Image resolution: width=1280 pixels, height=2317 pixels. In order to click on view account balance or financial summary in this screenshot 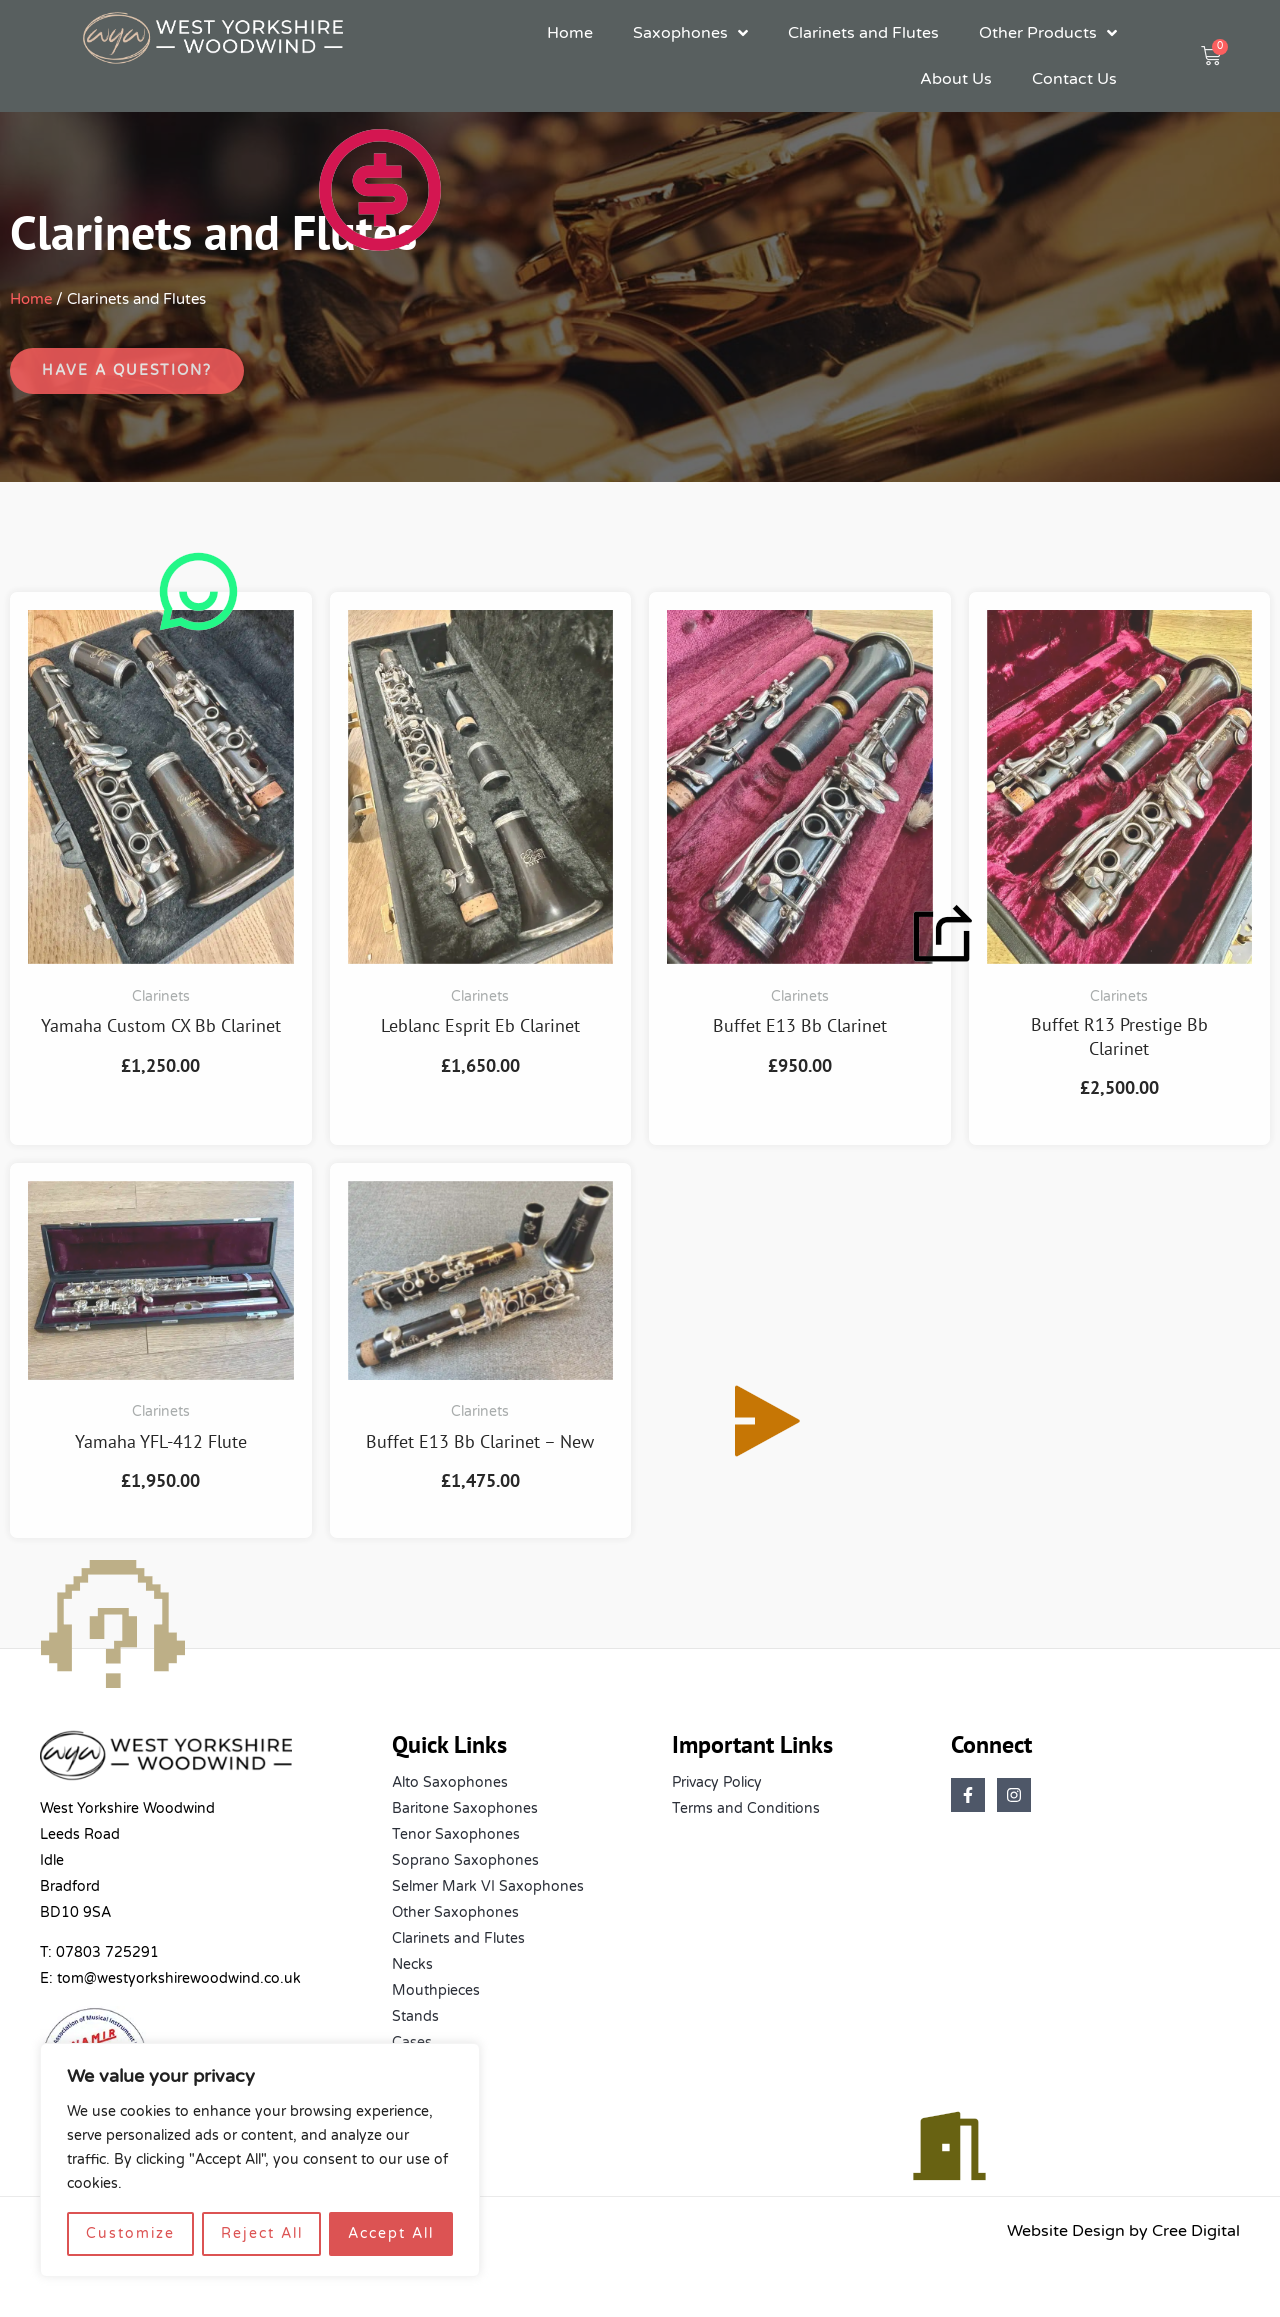, I will do `click(380, 190)`.